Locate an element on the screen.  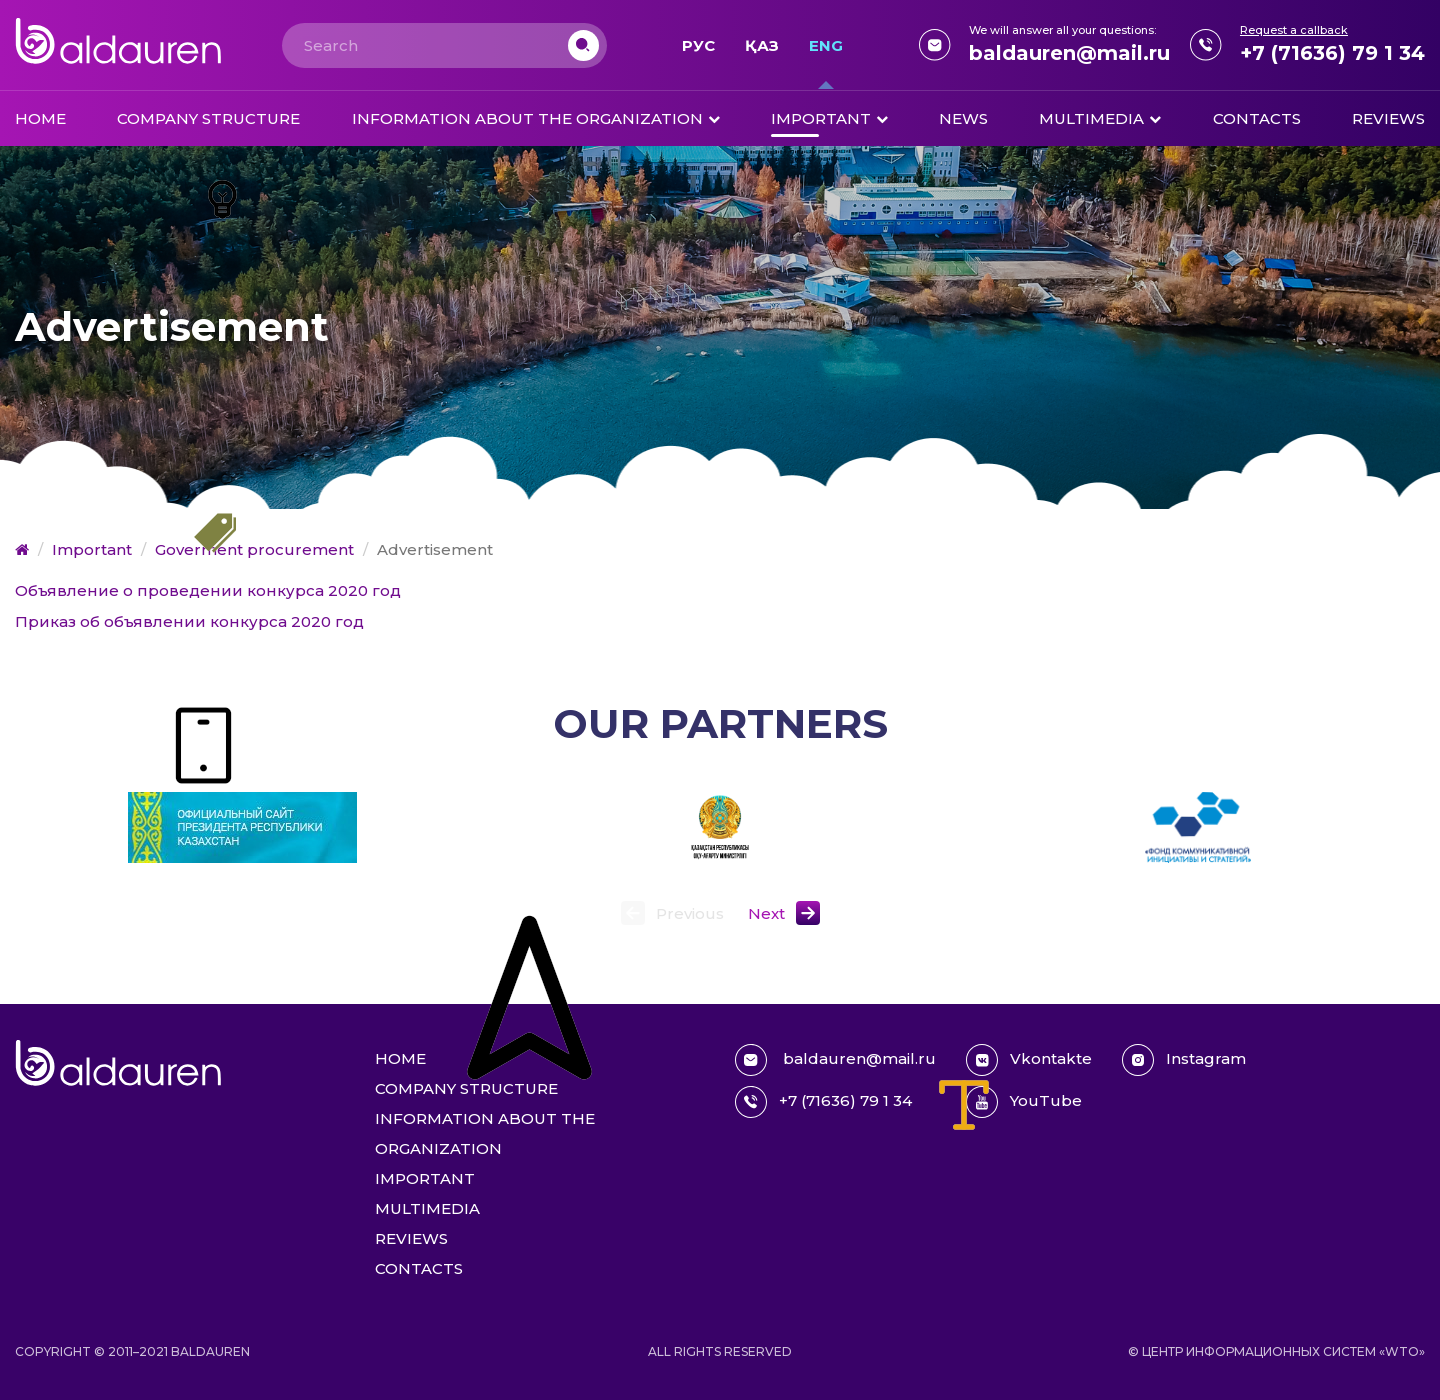
access text formatting options is located at coordinates (964, 1105).